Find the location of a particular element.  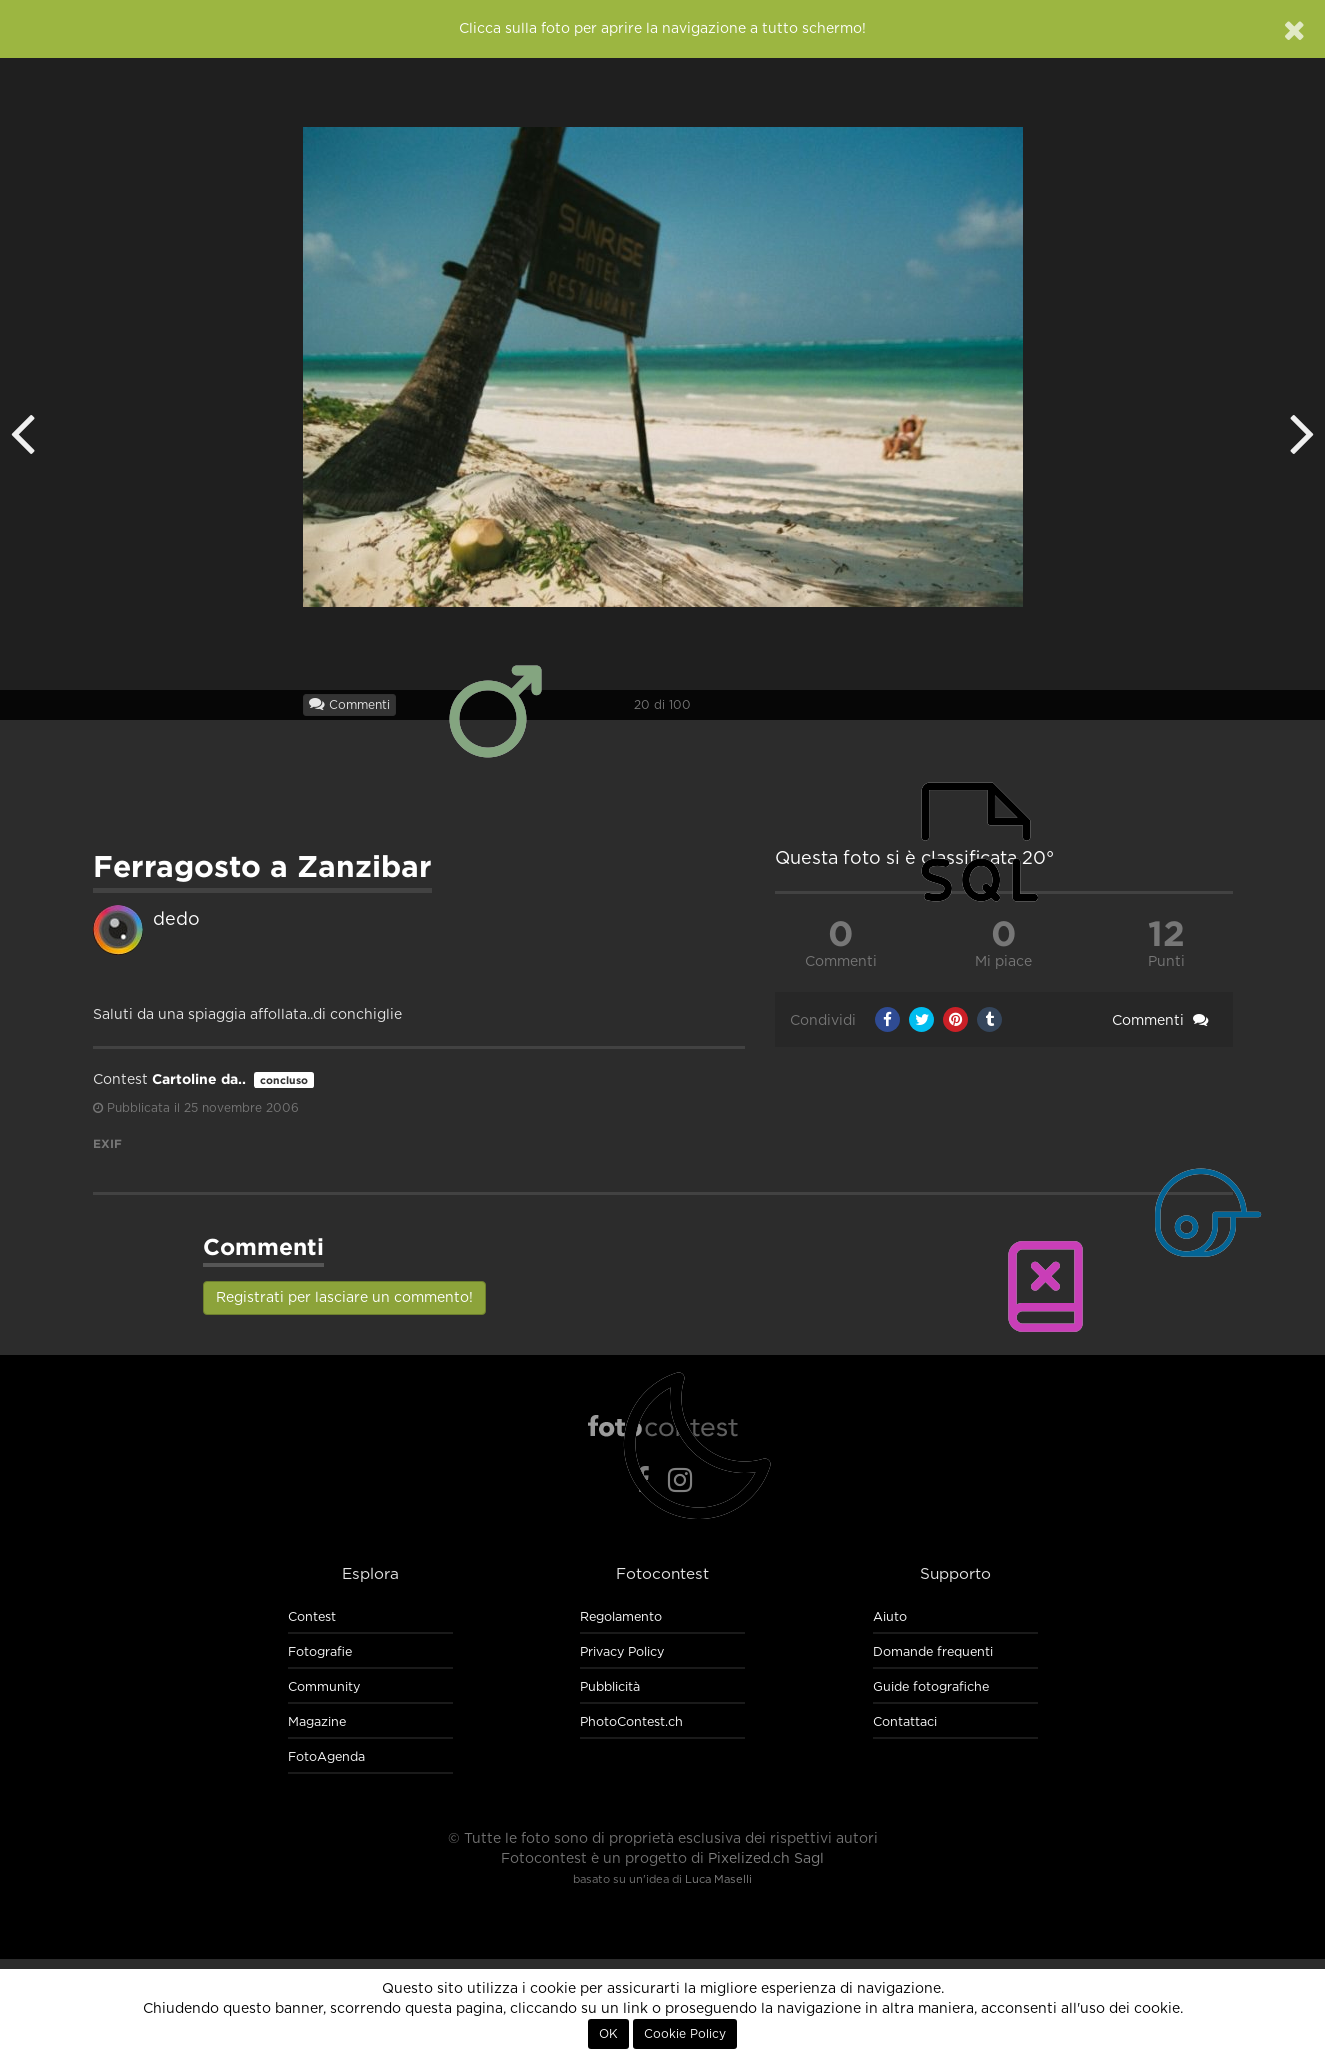

access baseball or sports-related content is located at coordinates (1204, 1214).